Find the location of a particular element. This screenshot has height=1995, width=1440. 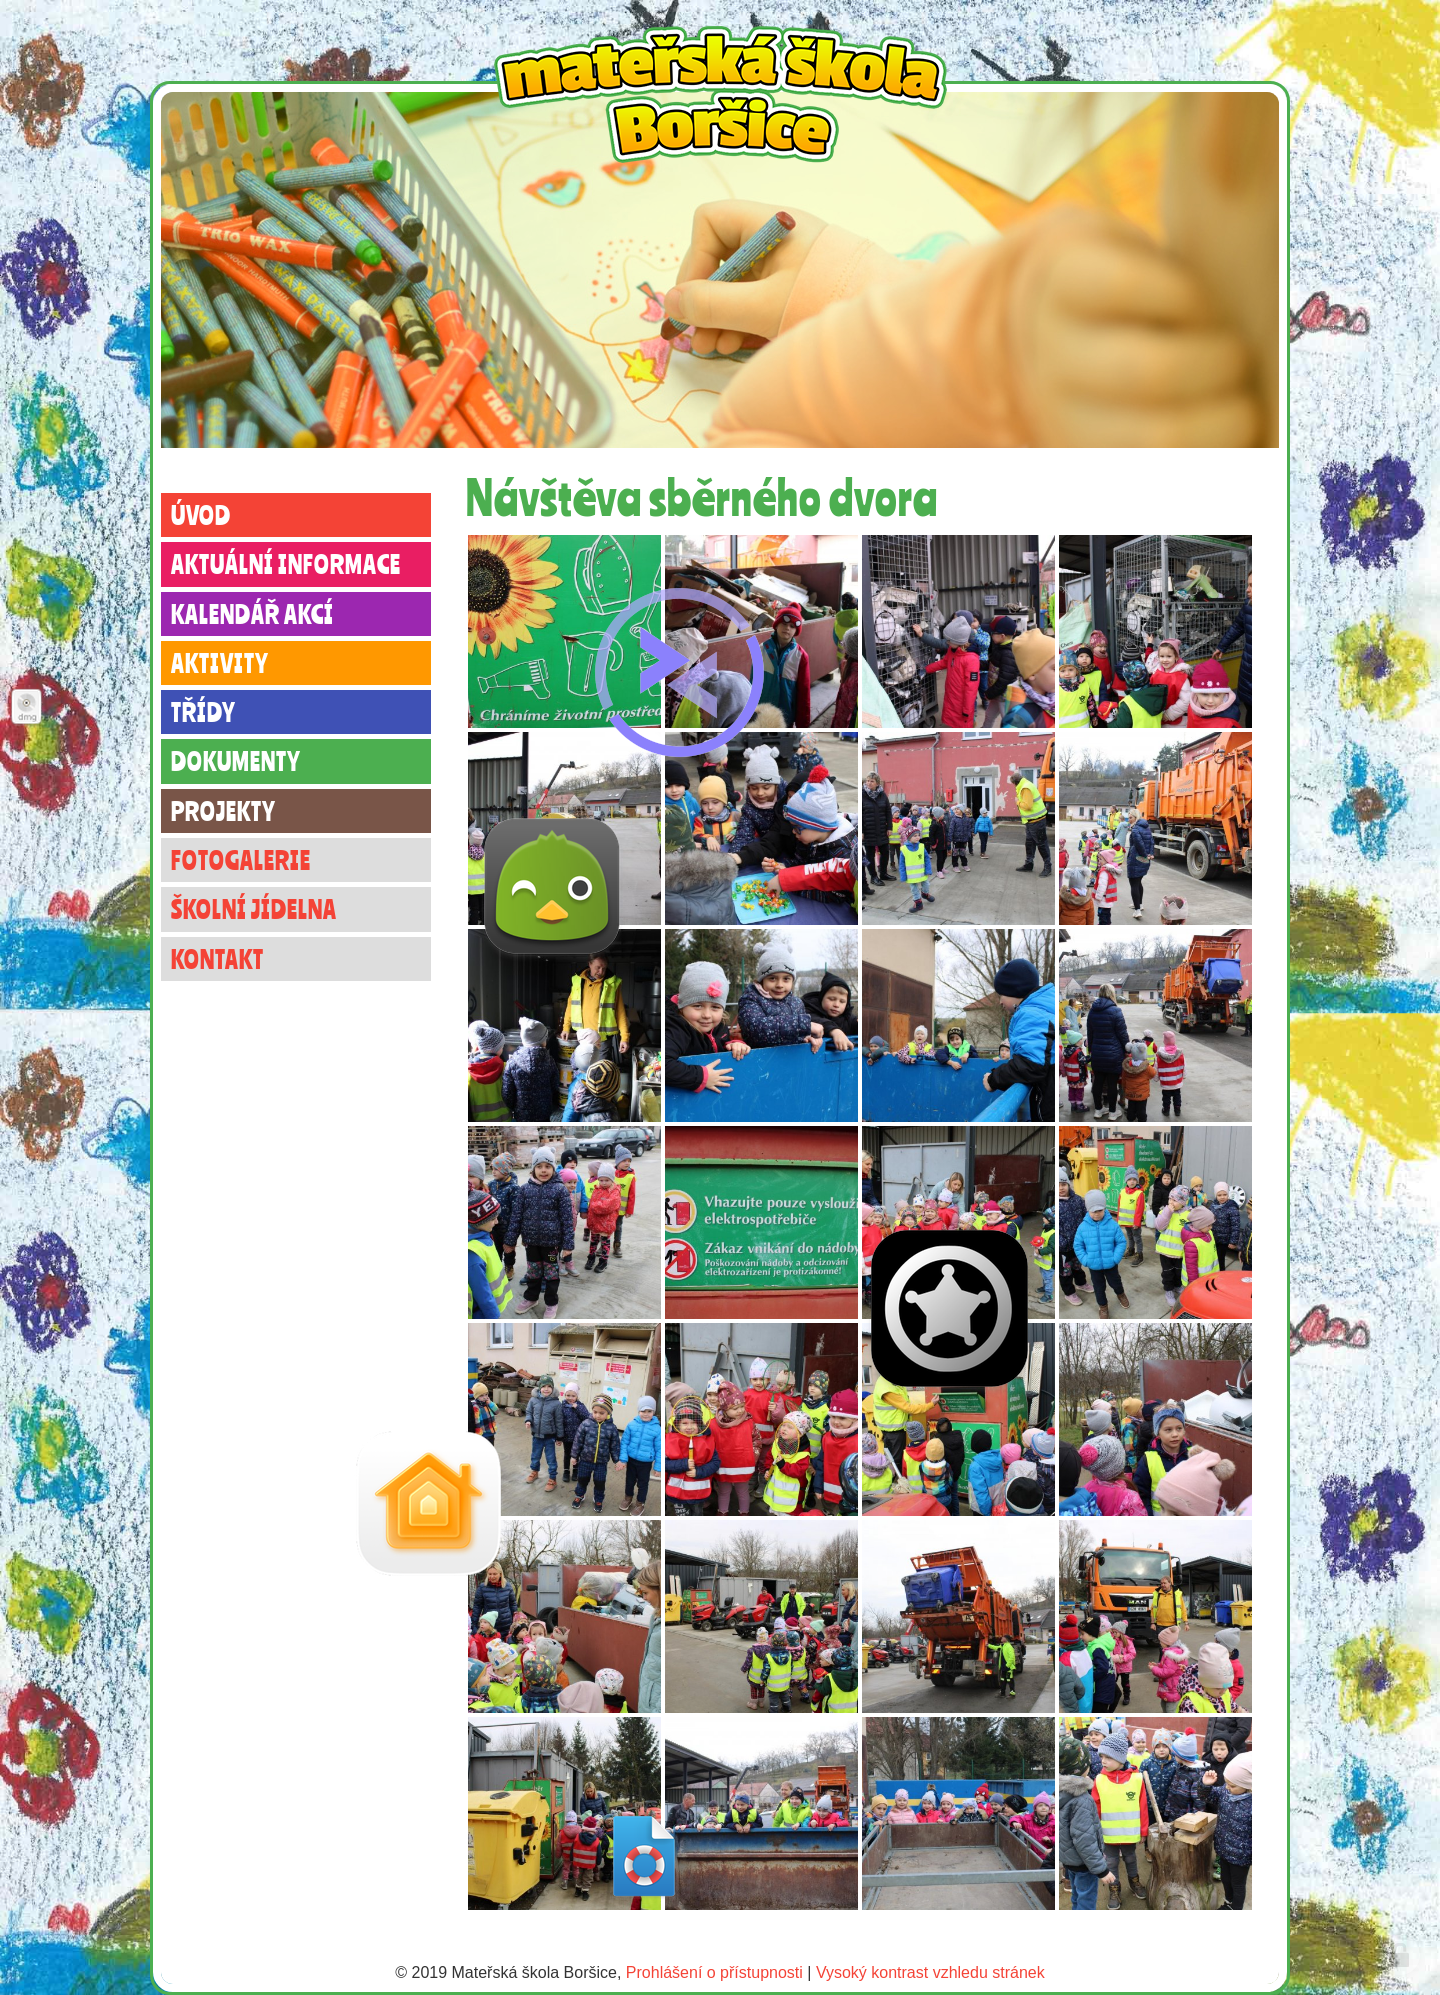

open the home app is located at coordinates (428, 1503).